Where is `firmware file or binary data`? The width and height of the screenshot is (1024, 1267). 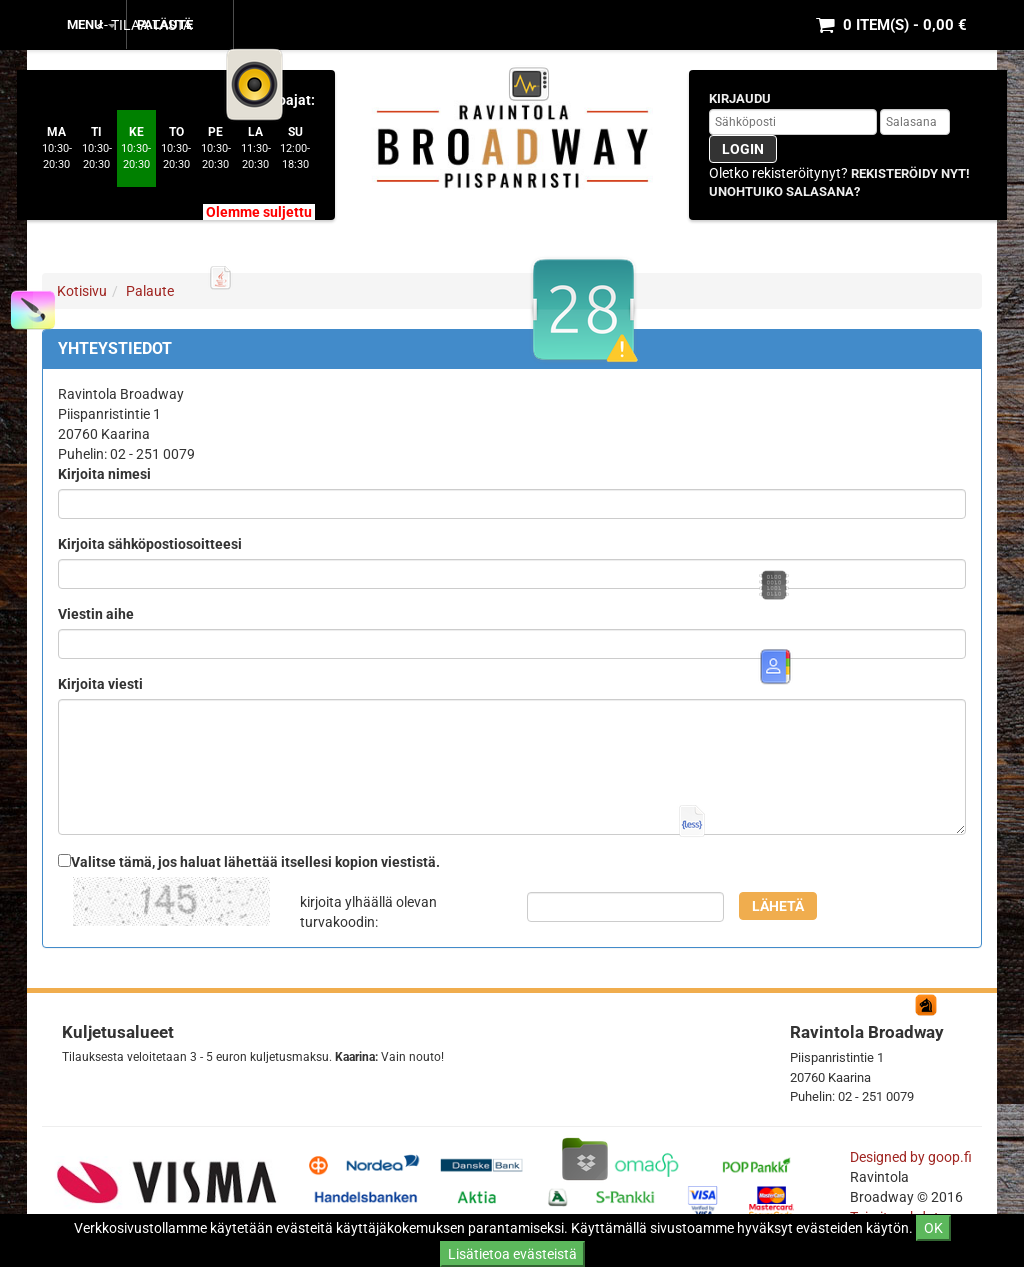
firmware file or binary data is located at coordinates (774, 585).